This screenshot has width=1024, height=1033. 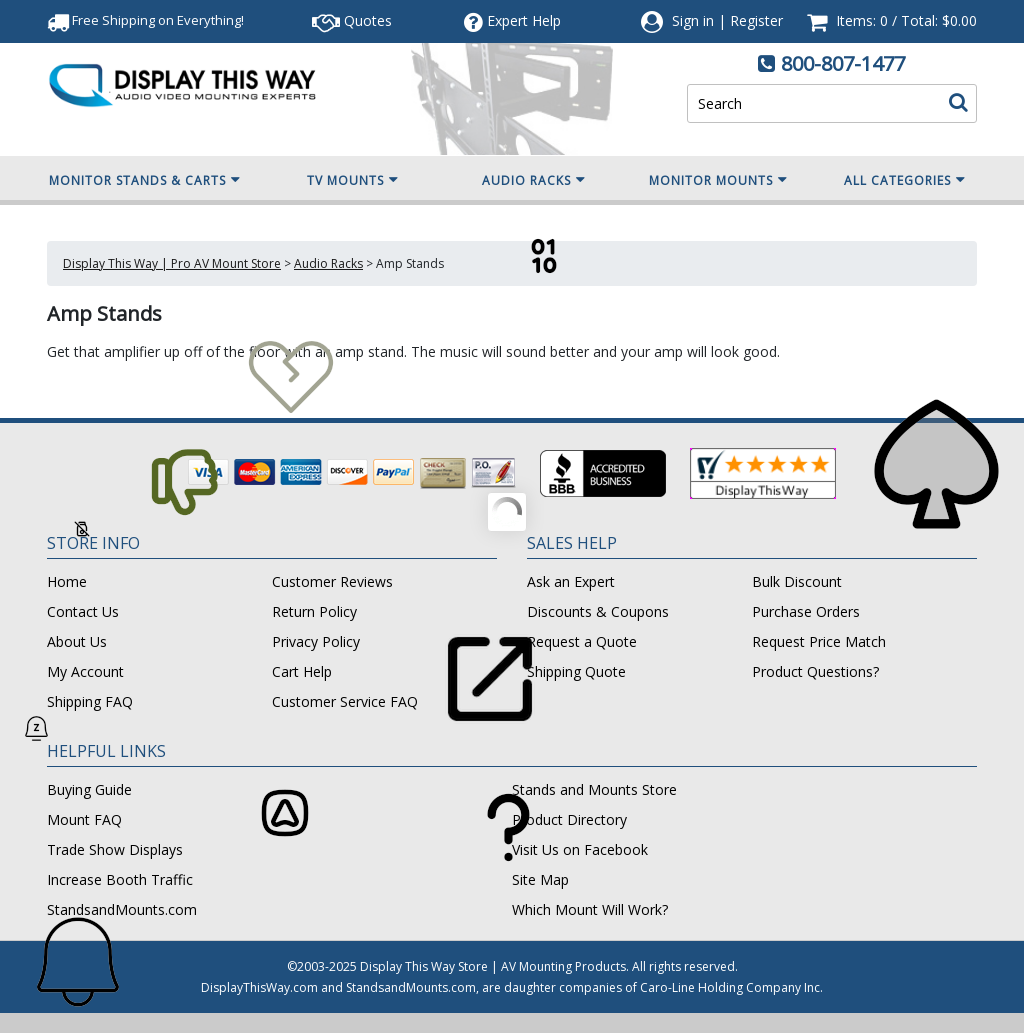 I want to click on dislike or downvote content, so click(x=187, y=480).